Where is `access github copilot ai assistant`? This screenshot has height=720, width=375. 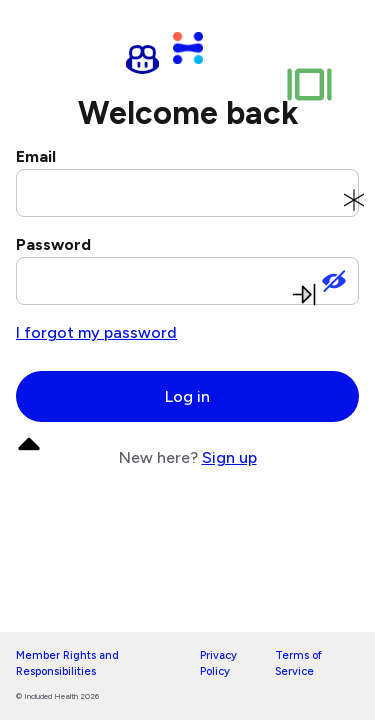 access github copilot ai assistant is located at coordinates (142, 59).